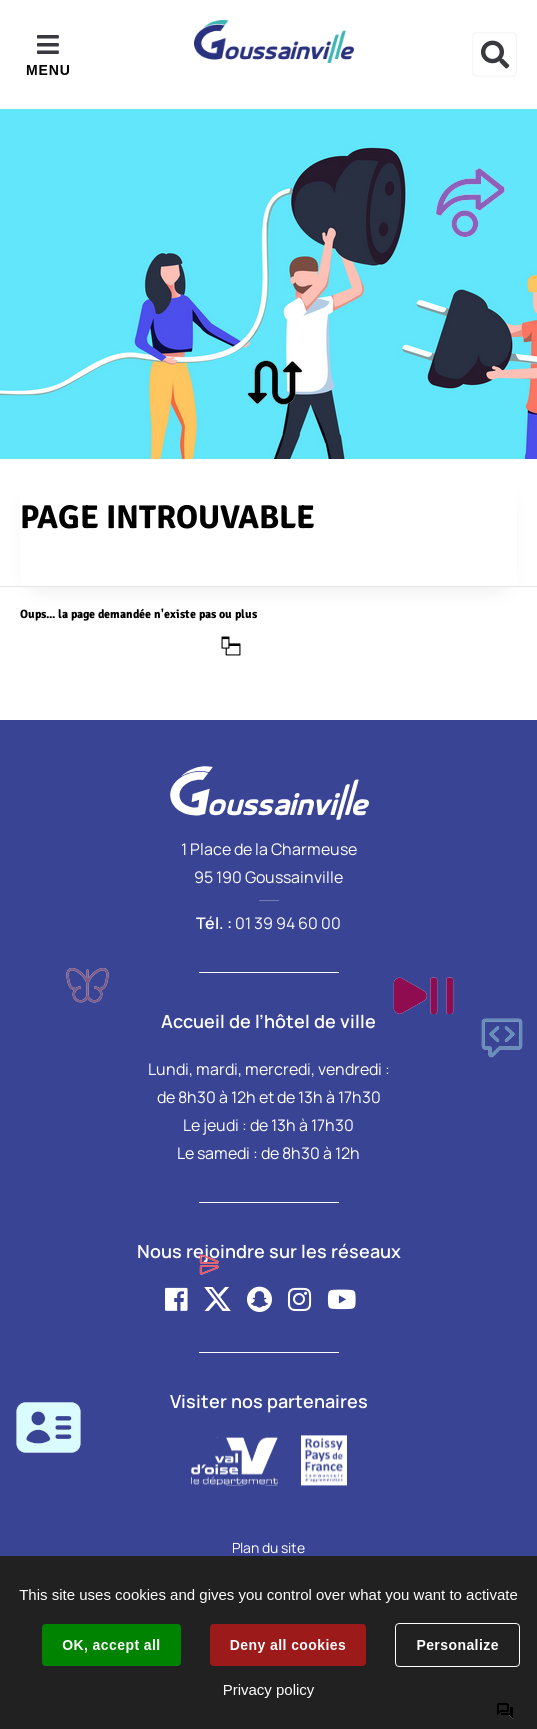 Image resolution: width=537 pixels, height=1729 pixels. What do you see at coordinates (505, 1711) in the screenshot?
I see `open chat or messaging feature` at bounding box center [505, 1711].